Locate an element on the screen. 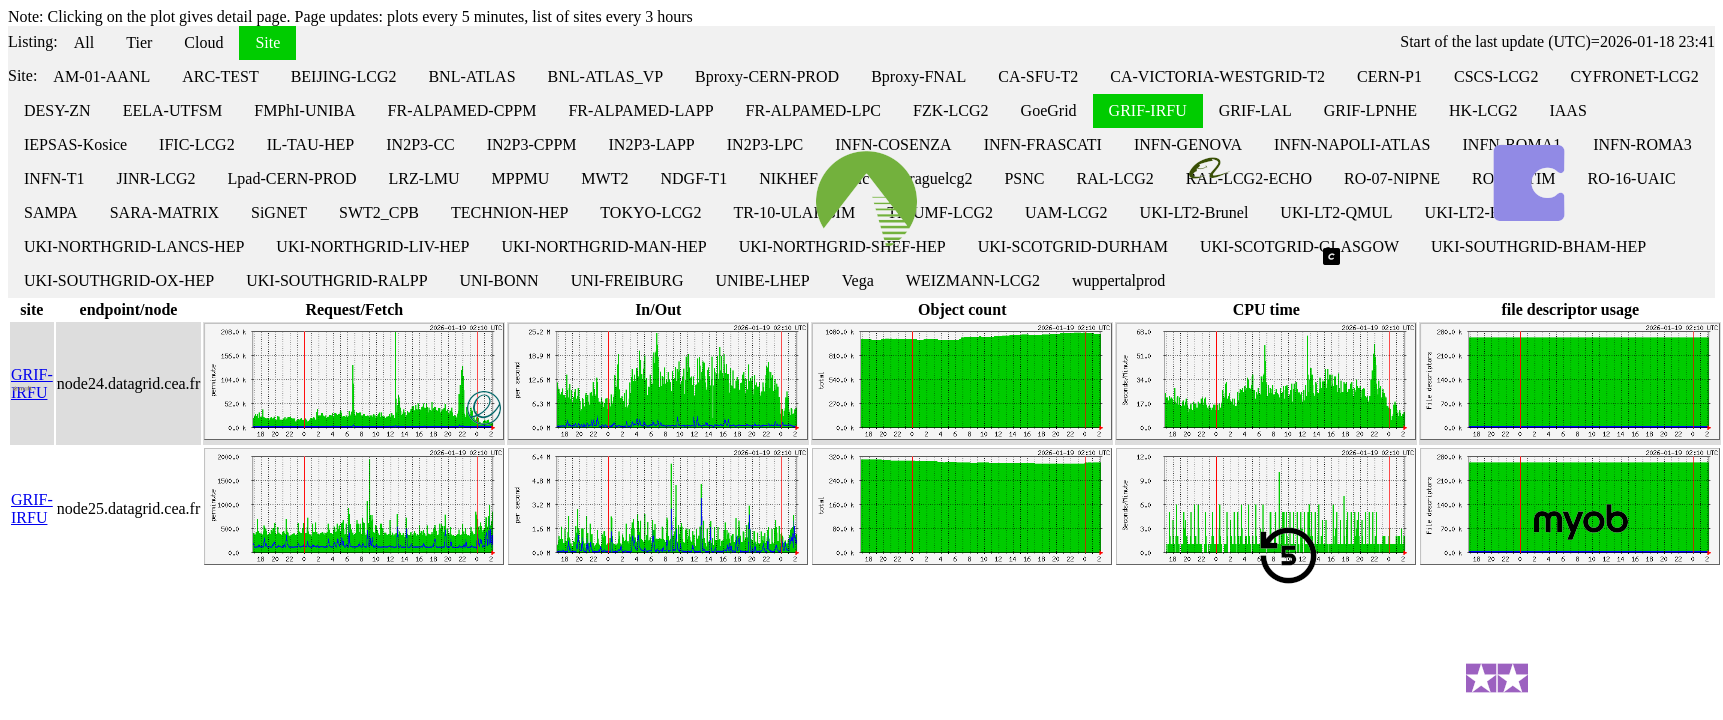 The width and height of the screenshot is (1723, 720). link to Codeberg repository is located at coordinates (866, 198).